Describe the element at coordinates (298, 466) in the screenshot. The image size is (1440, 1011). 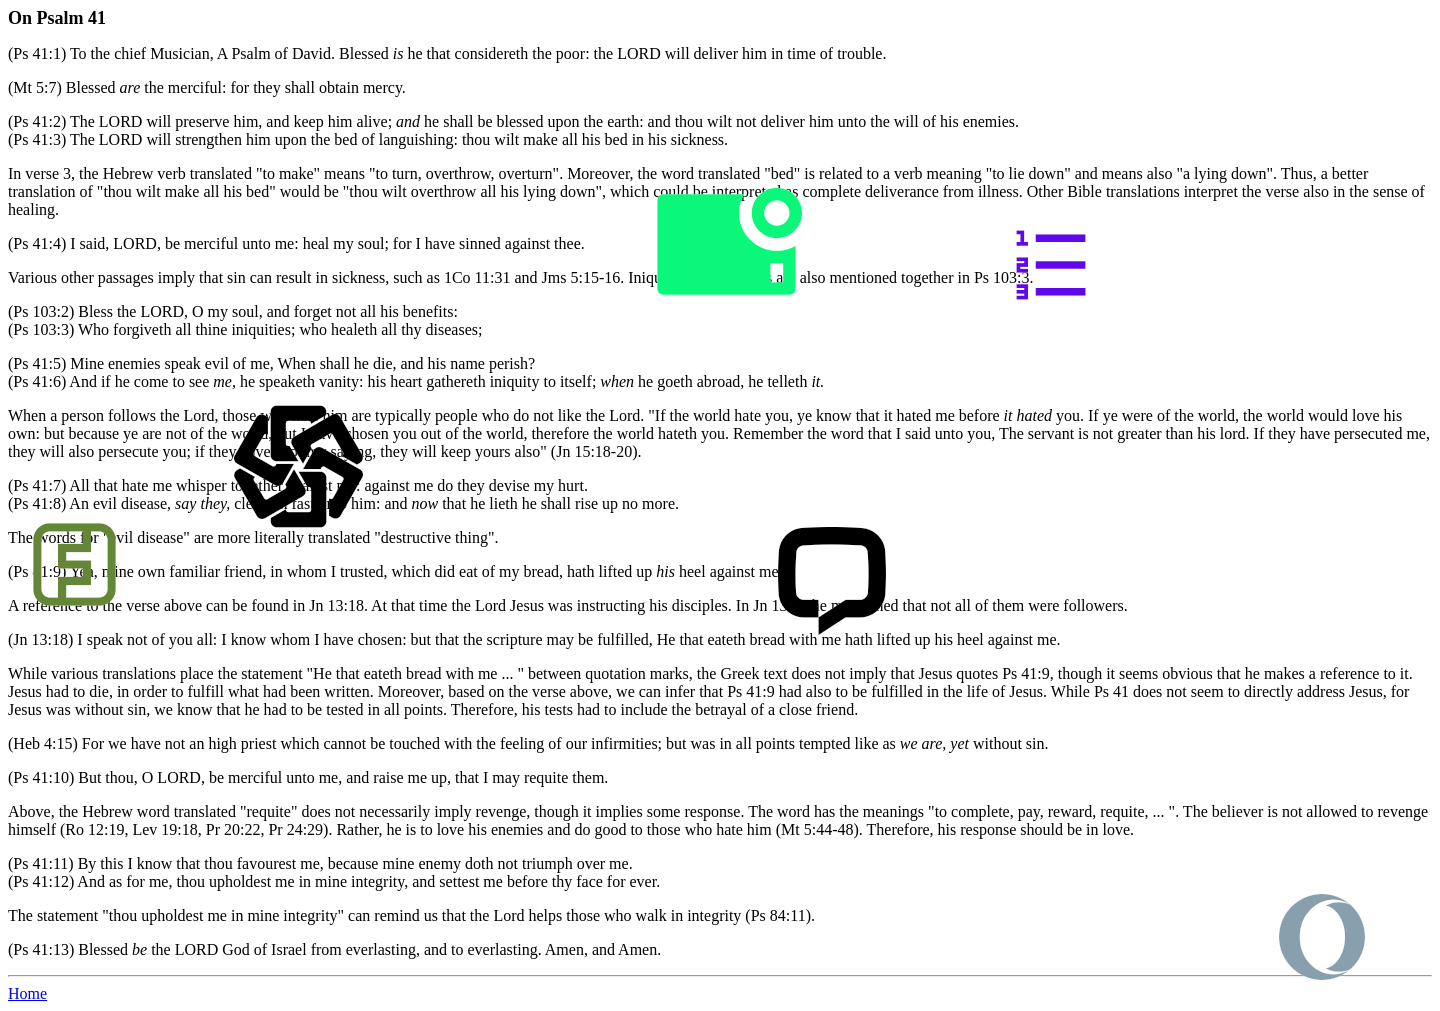
I see `images.cv logo` at that location.